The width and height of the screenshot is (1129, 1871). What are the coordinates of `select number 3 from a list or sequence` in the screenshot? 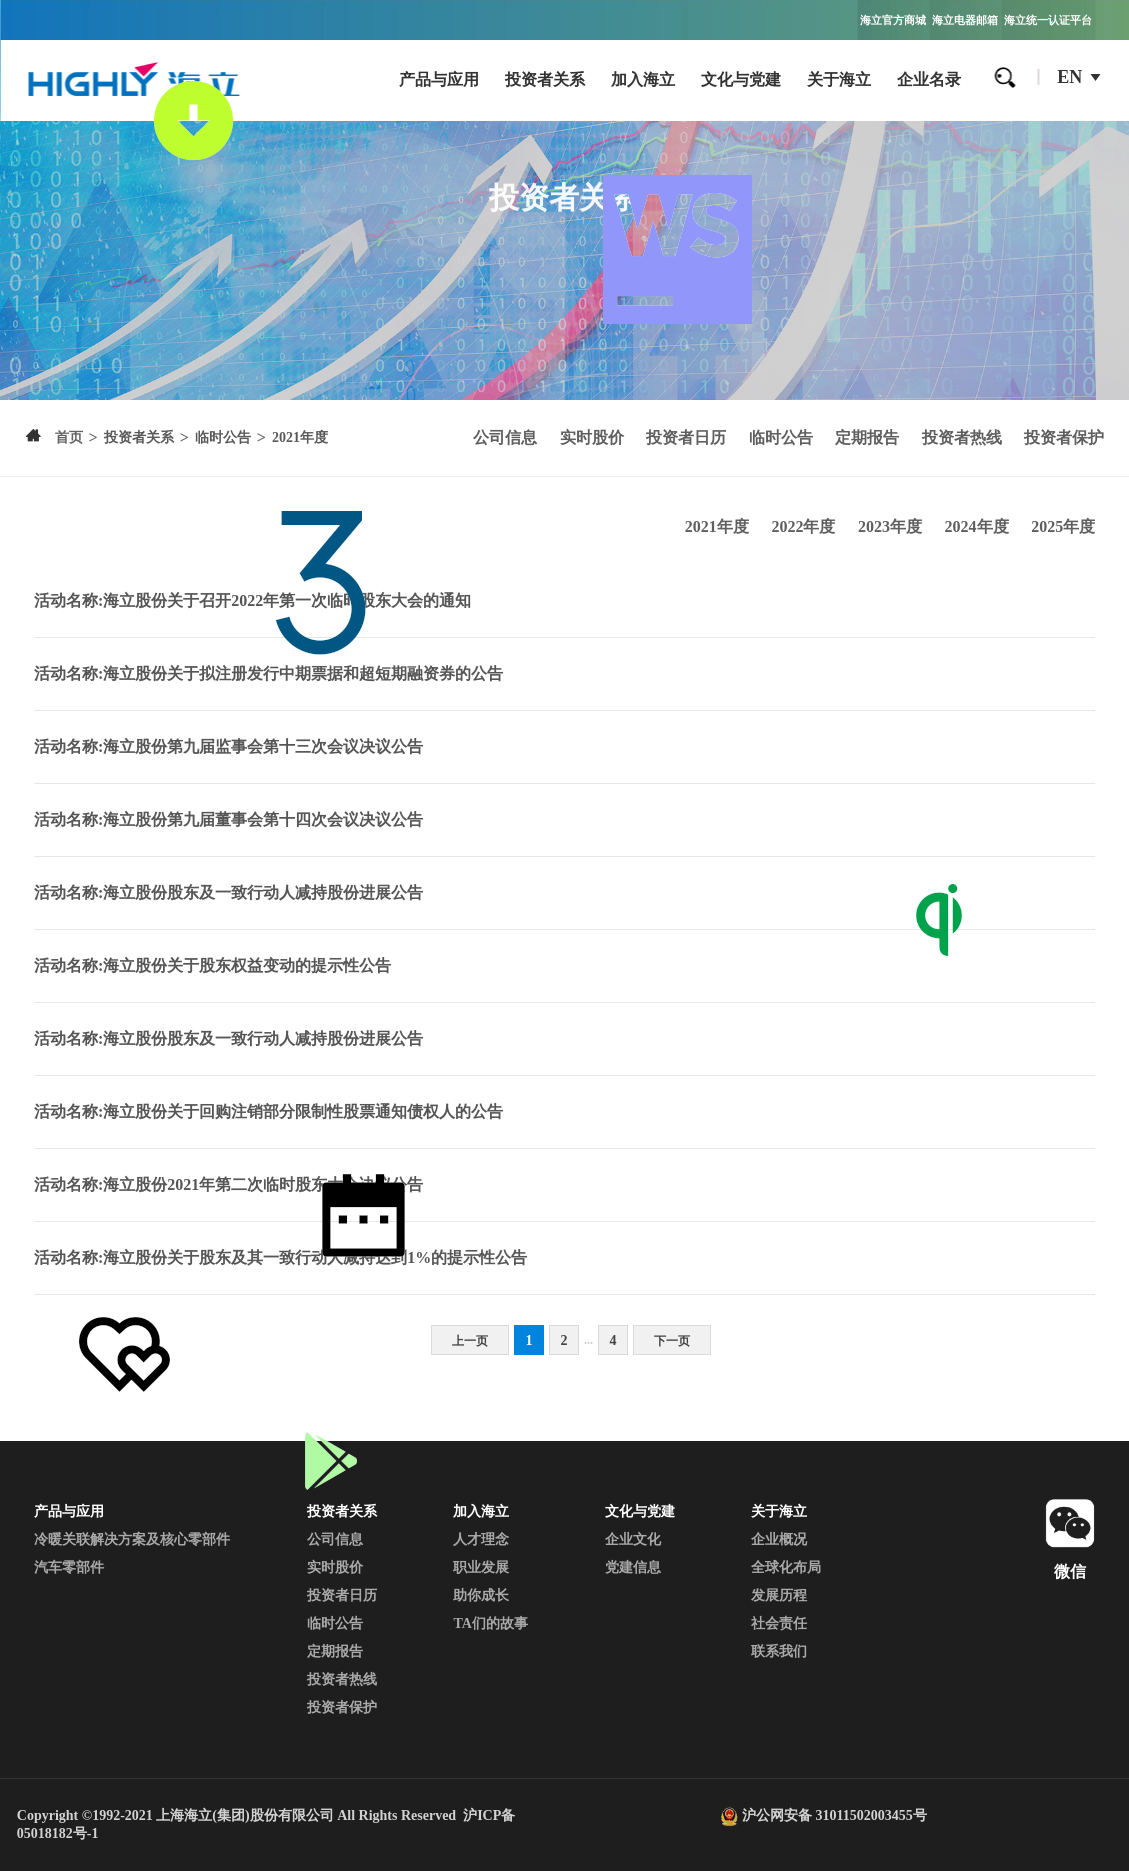 It's located at (320, 581).